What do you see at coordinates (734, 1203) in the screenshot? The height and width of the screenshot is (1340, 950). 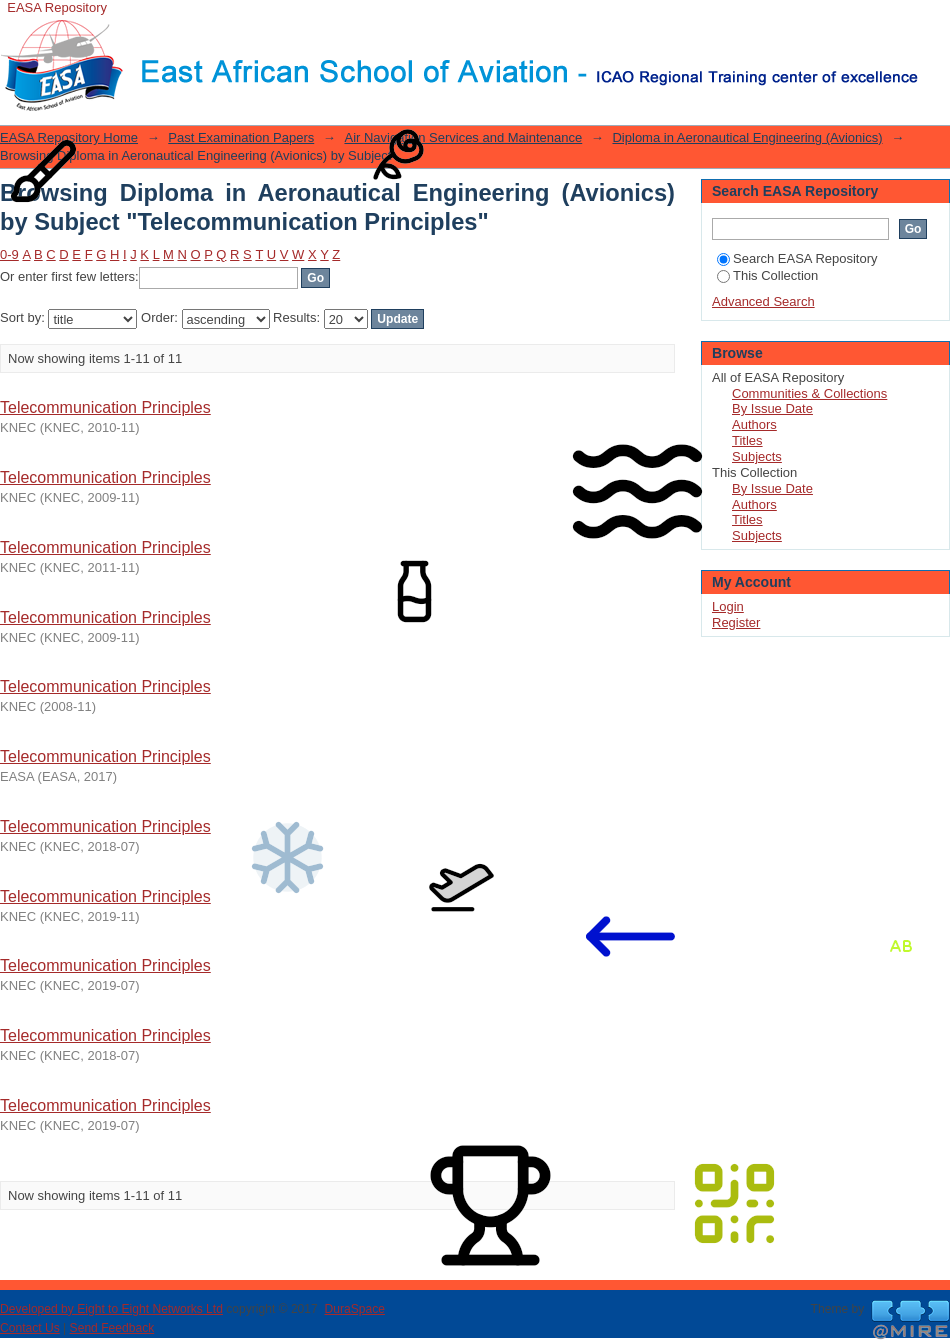 I see `scan or generate a QR code` at bounding box center [734, 1203].